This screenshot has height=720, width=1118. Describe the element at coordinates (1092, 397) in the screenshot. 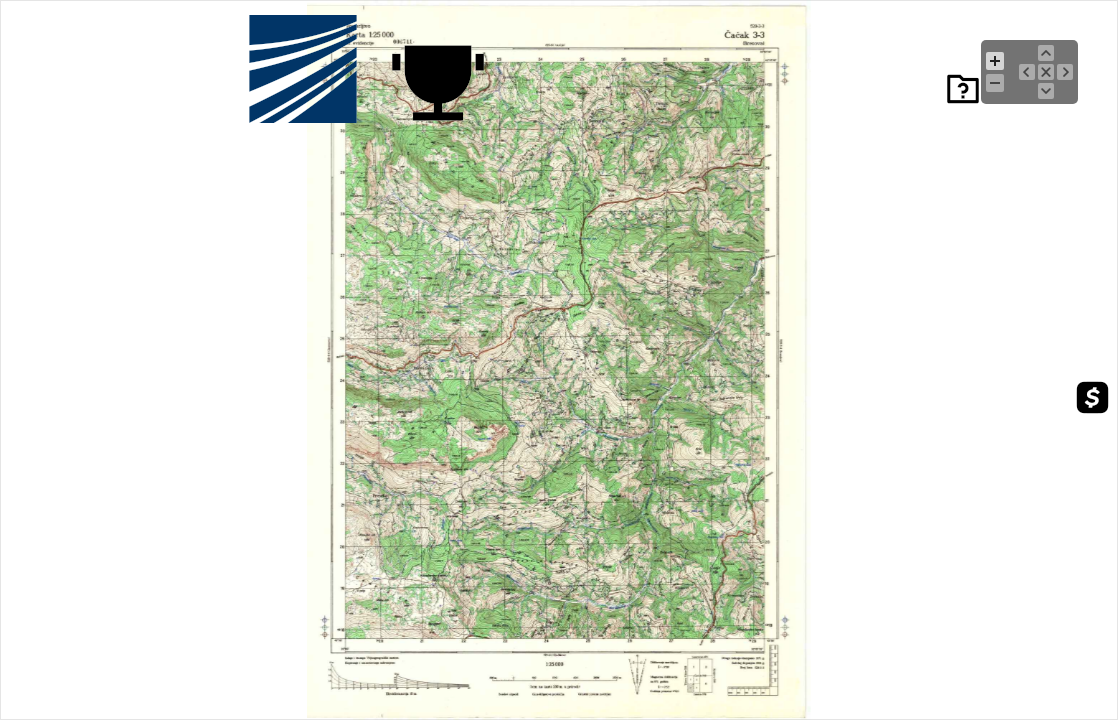

I see `open Cash App` at that location.